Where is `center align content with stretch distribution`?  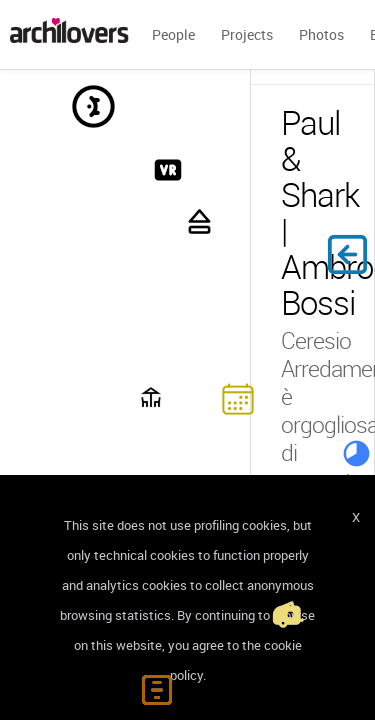
center align content with stretch distribution is located at coordinates (157, 690).